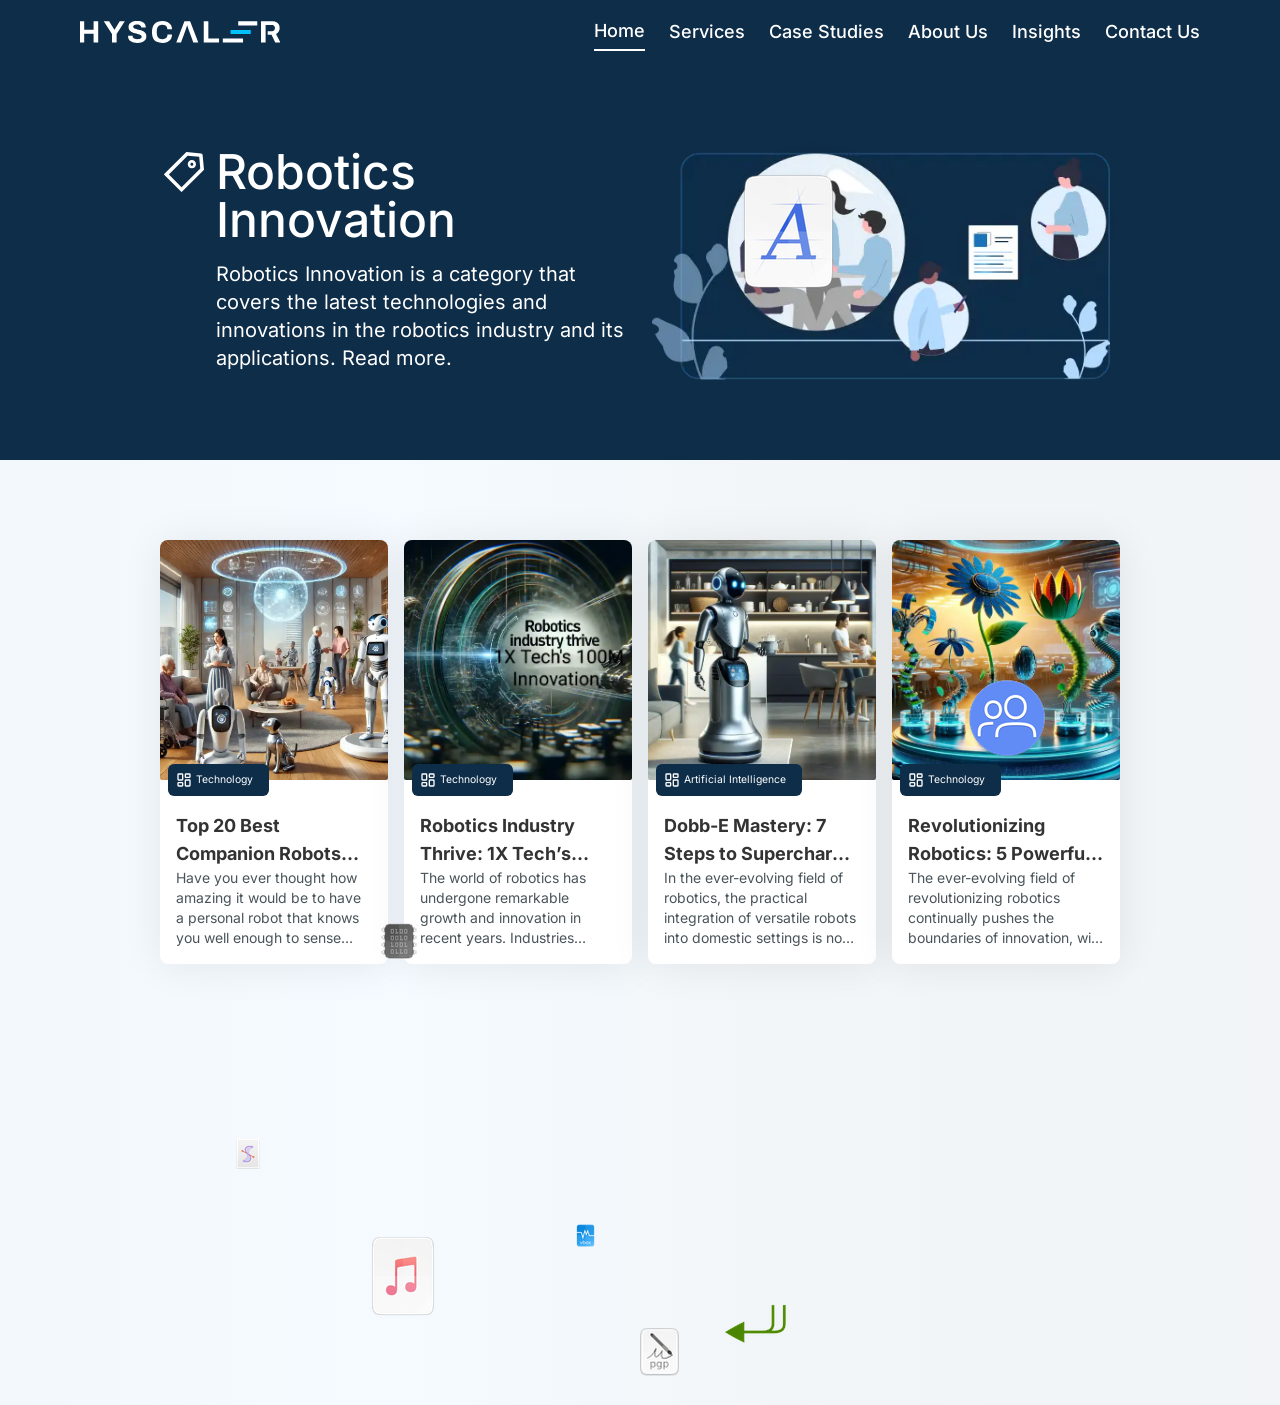 The image size is (1280, 1405). Describe the element at coordinates (1007, 718) in the screenshot. I see `access user accounts and settings` at that location.